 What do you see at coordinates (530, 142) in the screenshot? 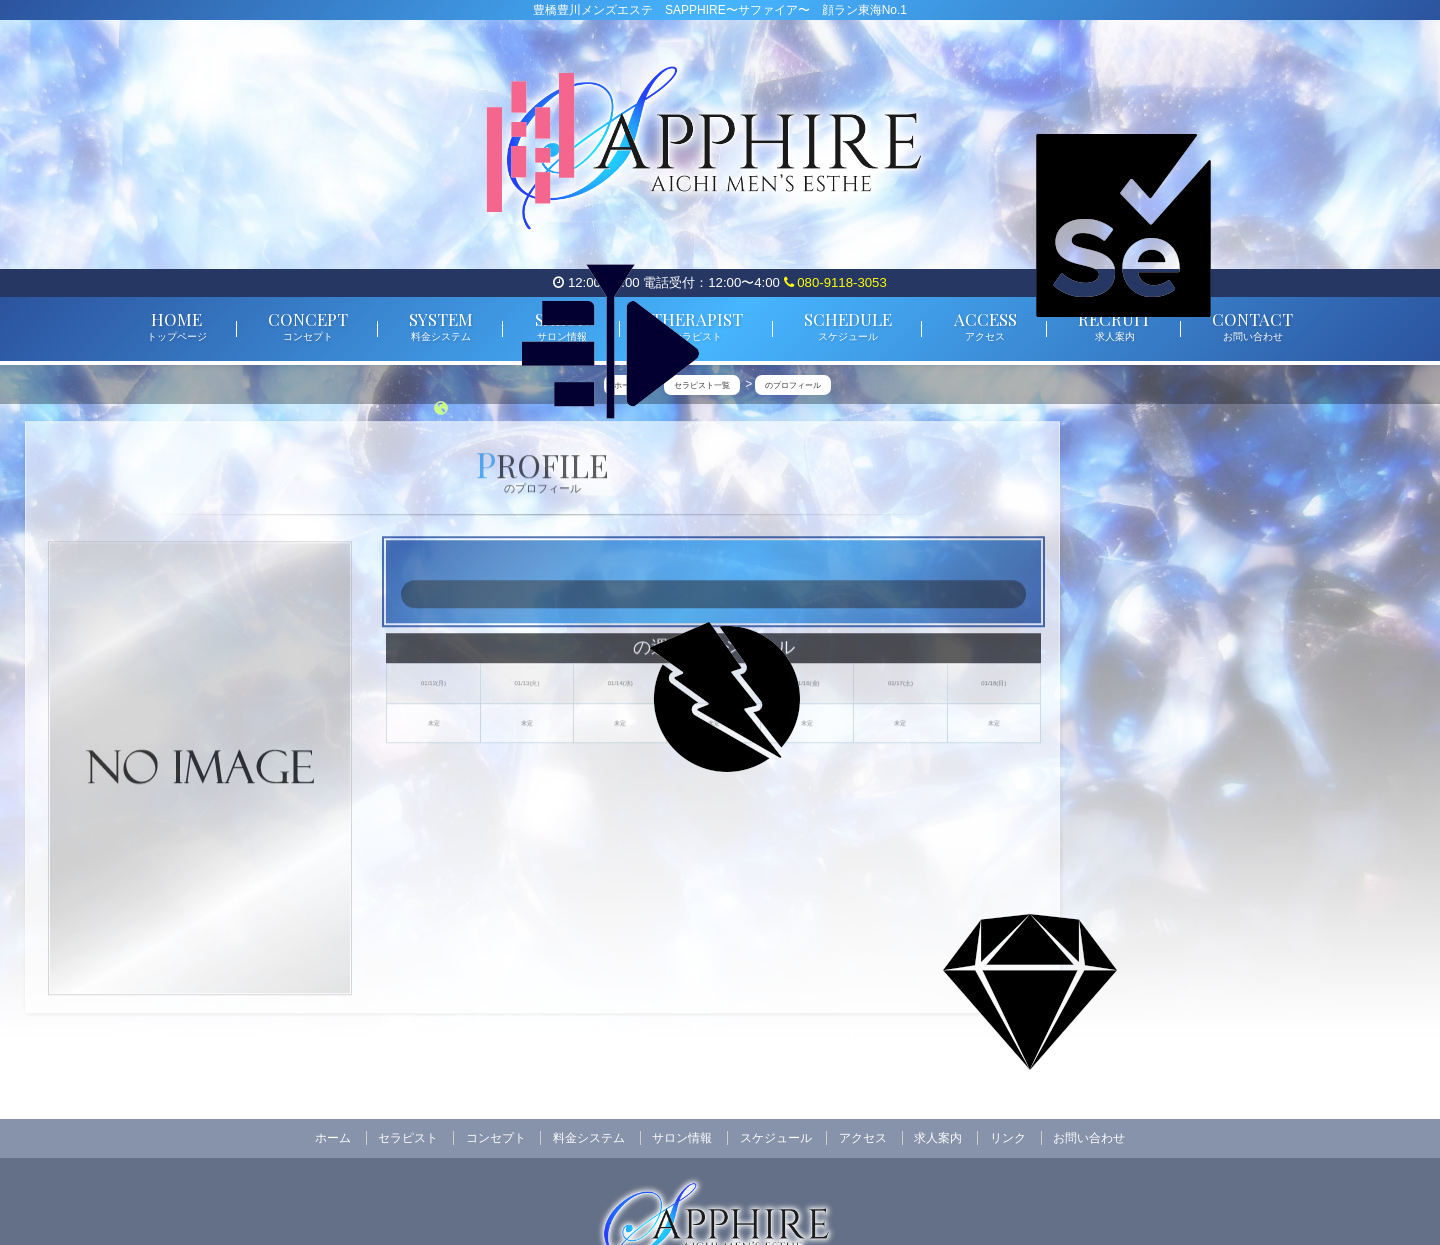
I see `pandas Python data analysis library logo` at bounding box center [530, 142].